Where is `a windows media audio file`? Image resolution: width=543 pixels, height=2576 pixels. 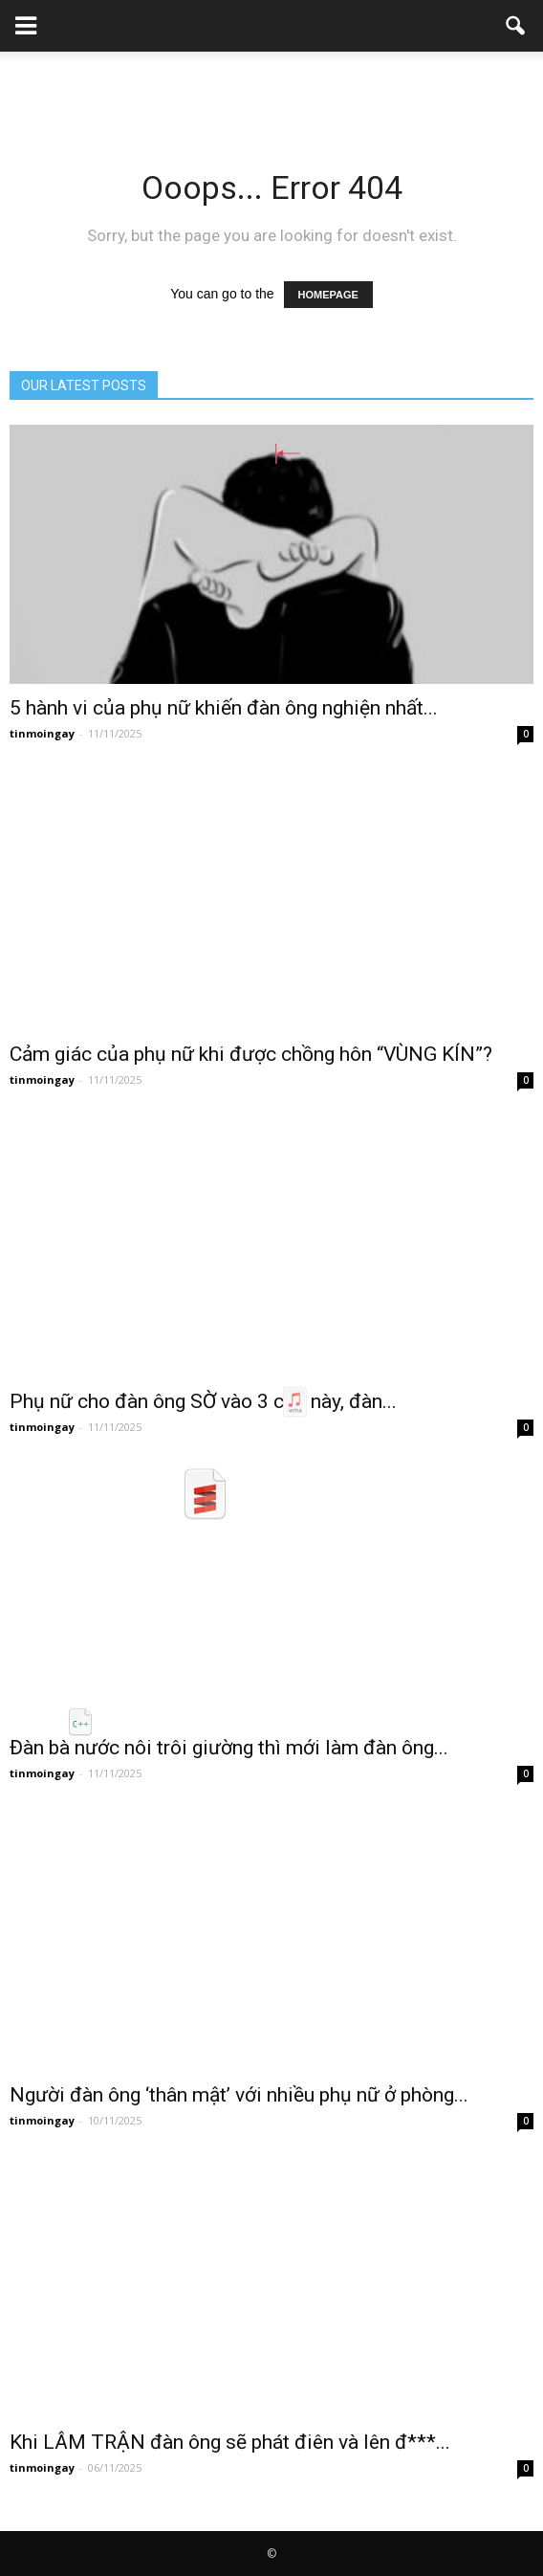 a windows media audio file is located at coordinates (294, 1401).